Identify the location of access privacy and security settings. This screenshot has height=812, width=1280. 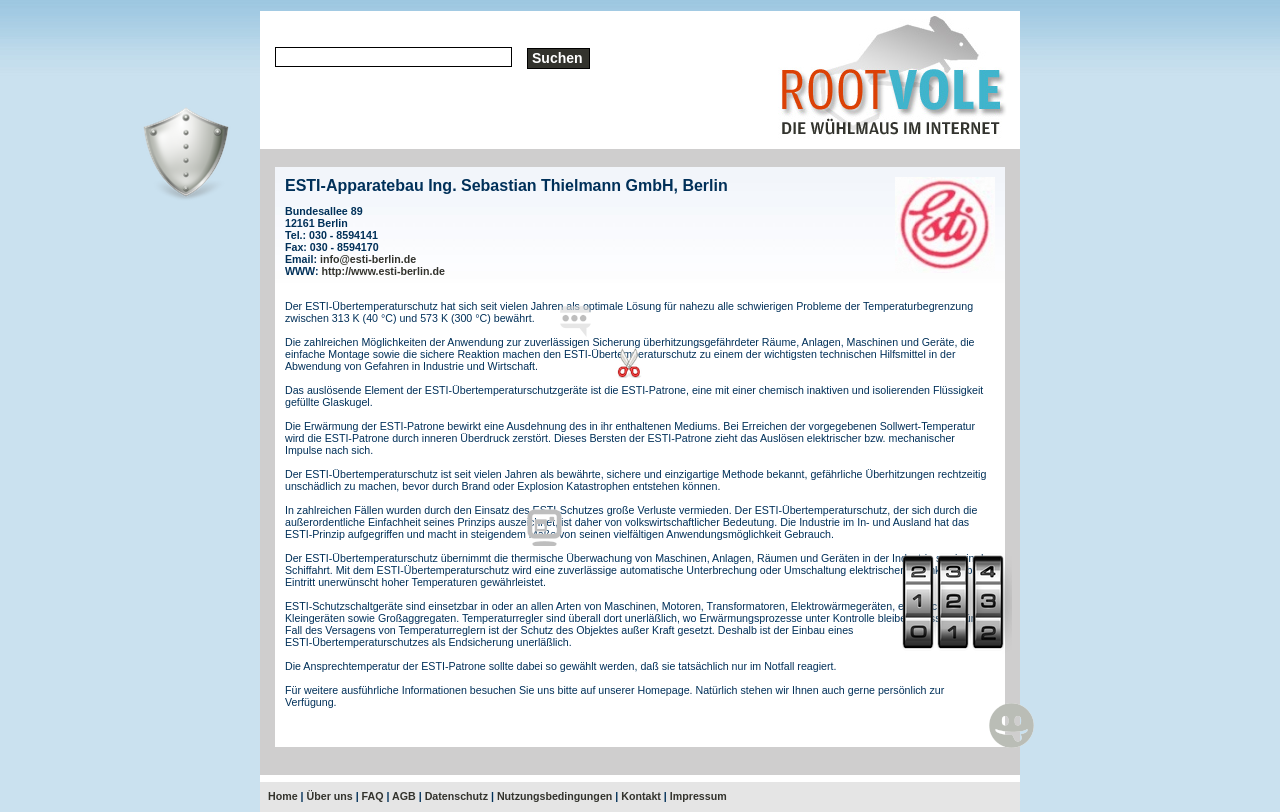
(953, 603).